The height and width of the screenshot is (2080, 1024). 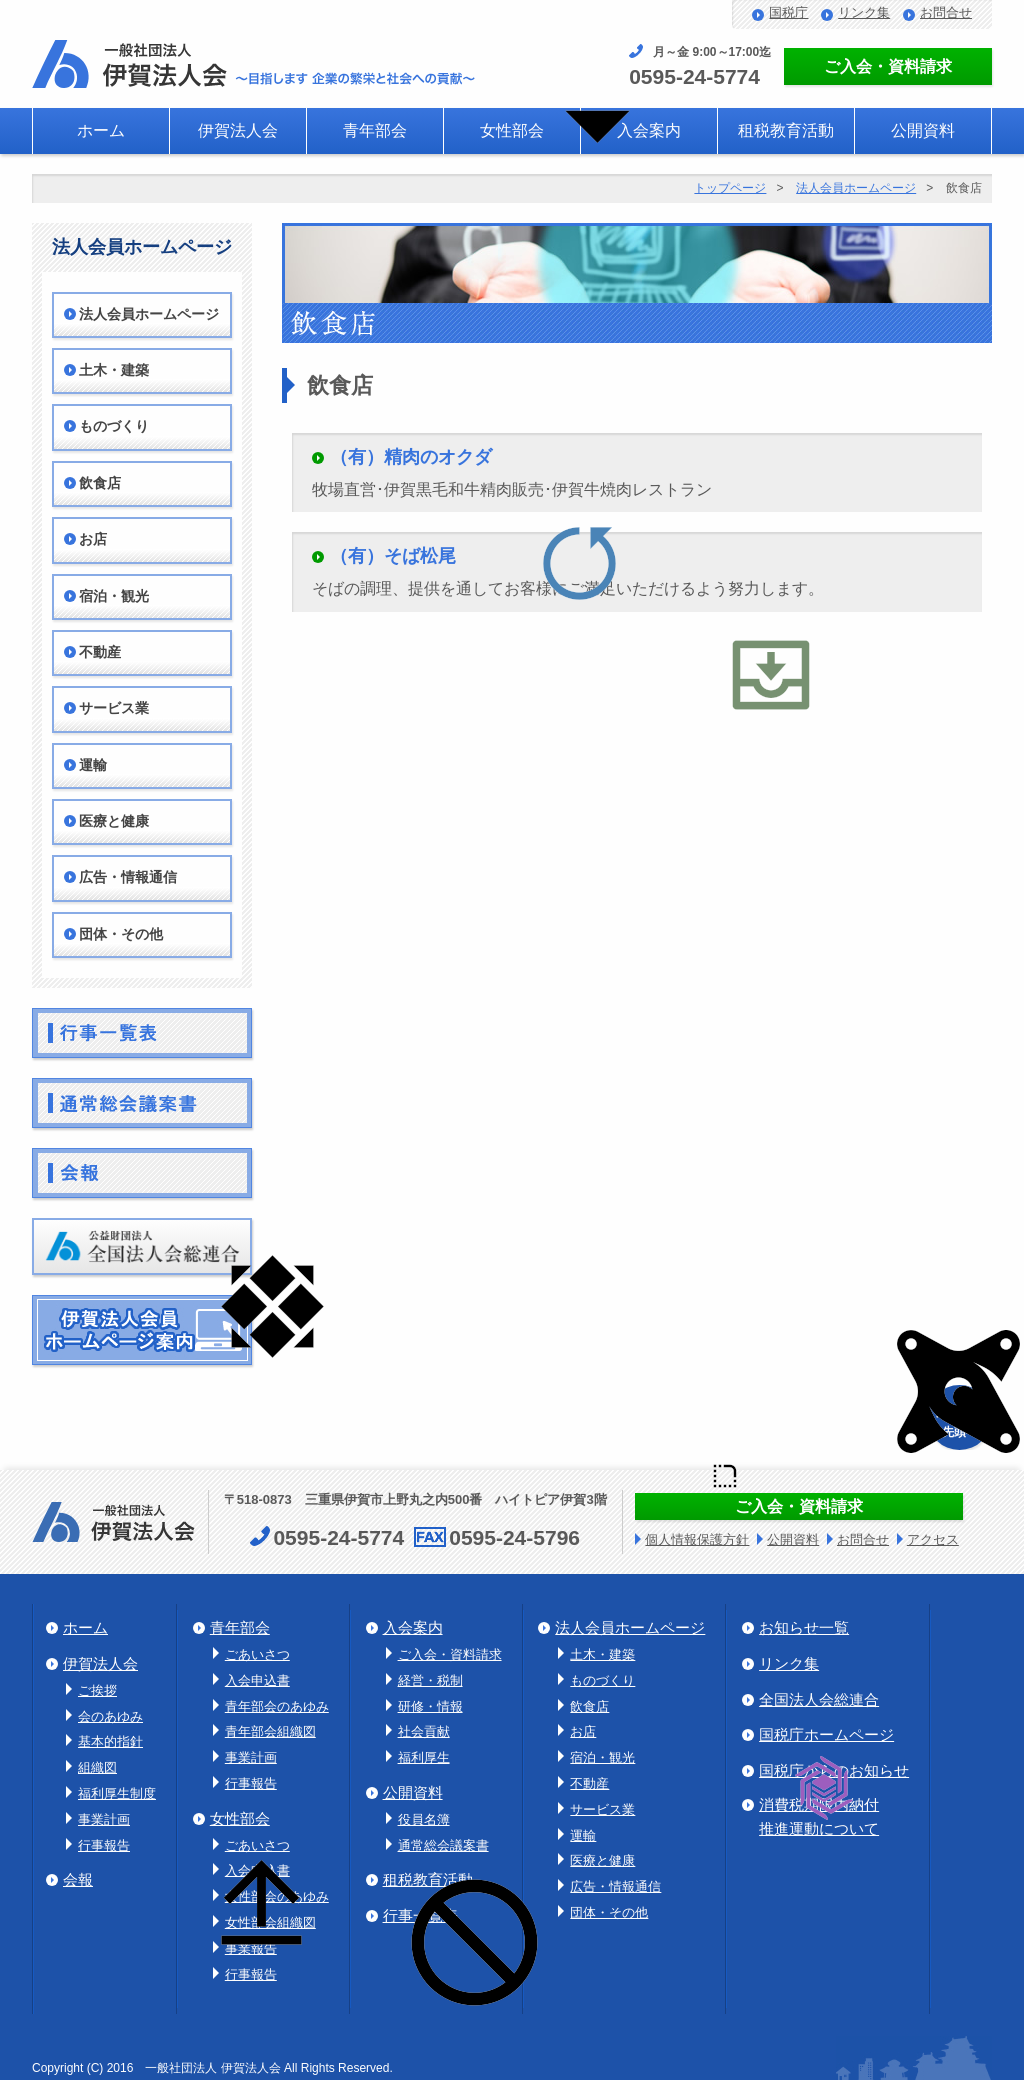 What do you see at coordinates (261, 1904) in the screenshot?
I see `upload a file or document` at bounding box center [261, 1904].